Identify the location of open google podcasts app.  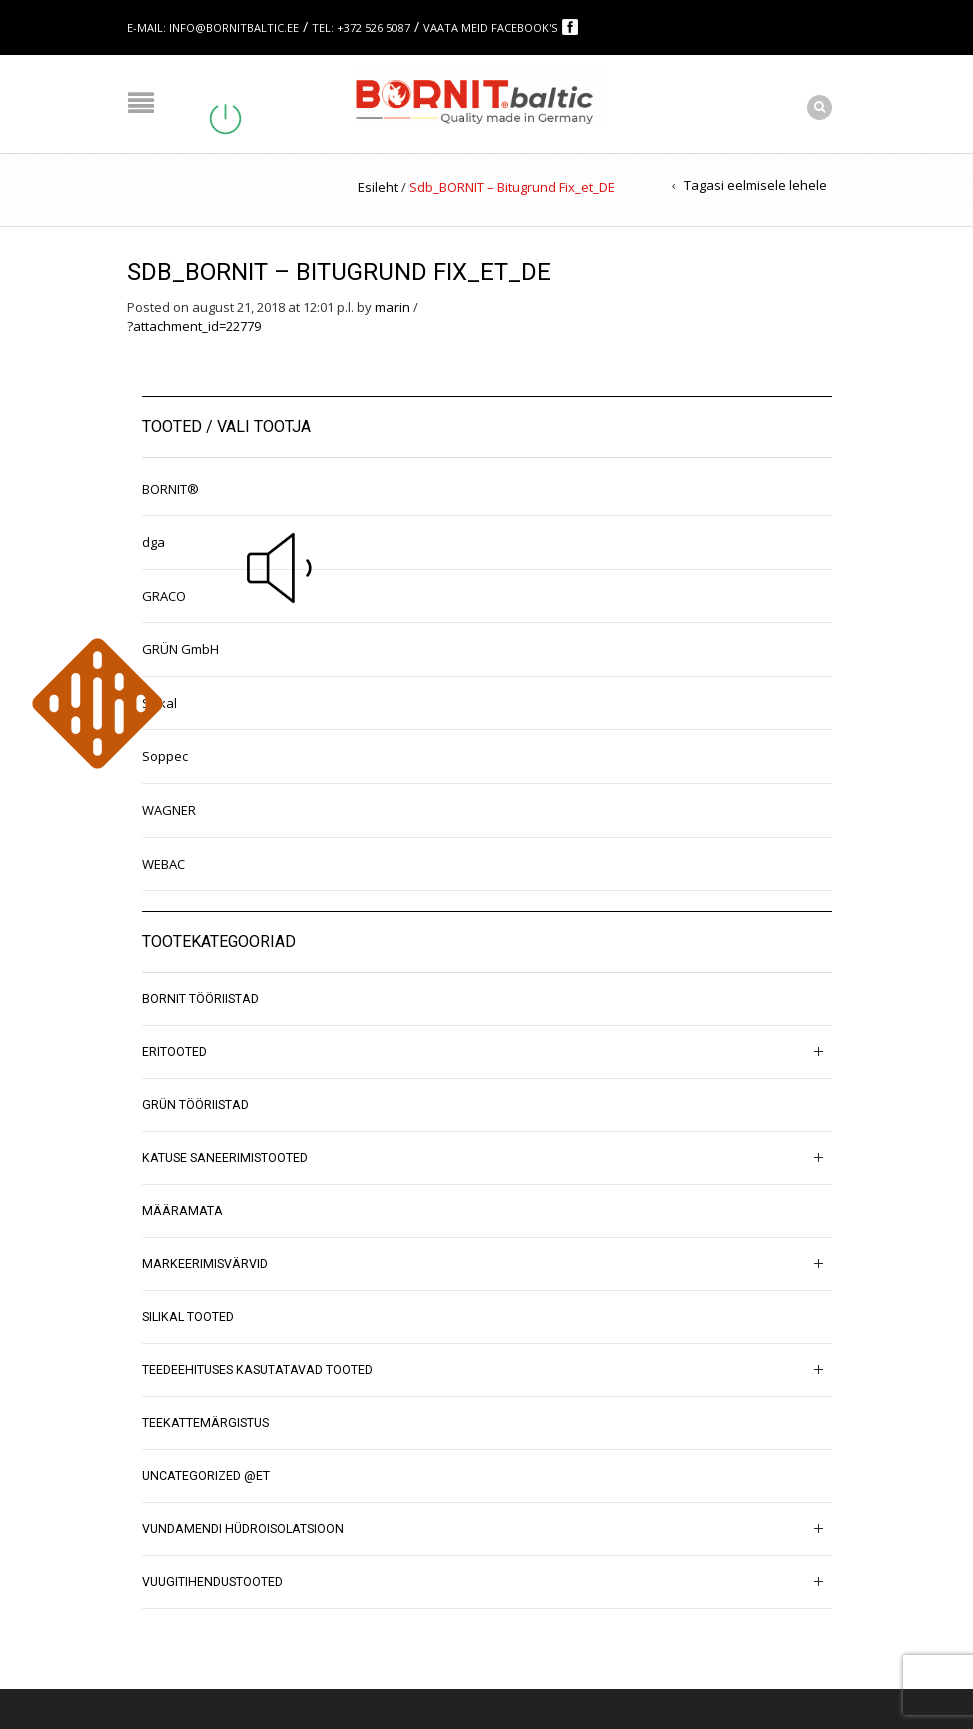
(97, 703).